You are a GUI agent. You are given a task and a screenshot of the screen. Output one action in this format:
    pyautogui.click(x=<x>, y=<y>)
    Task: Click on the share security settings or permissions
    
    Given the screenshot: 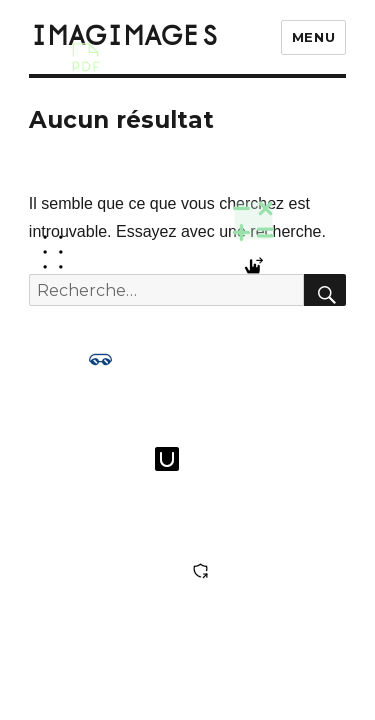 What is the action you would take?
    pyautogui.click(x=200, y=570)
    